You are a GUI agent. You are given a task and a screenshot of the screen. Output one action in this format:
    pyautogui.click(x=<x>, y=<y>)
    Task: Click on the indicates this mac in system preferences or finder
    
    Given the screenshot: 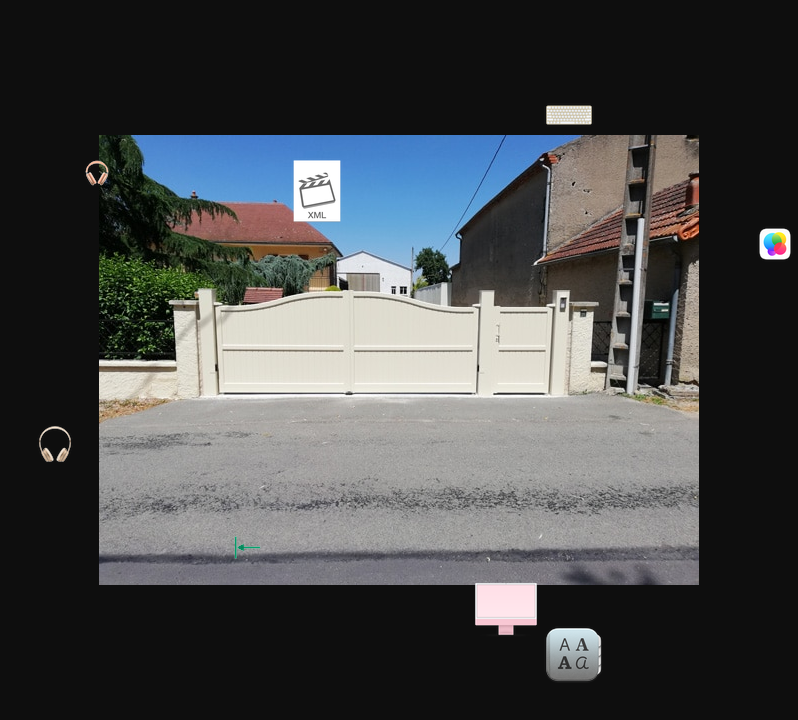 What is the action you would take?
    pyautogui.click(x=506, y=608)
    